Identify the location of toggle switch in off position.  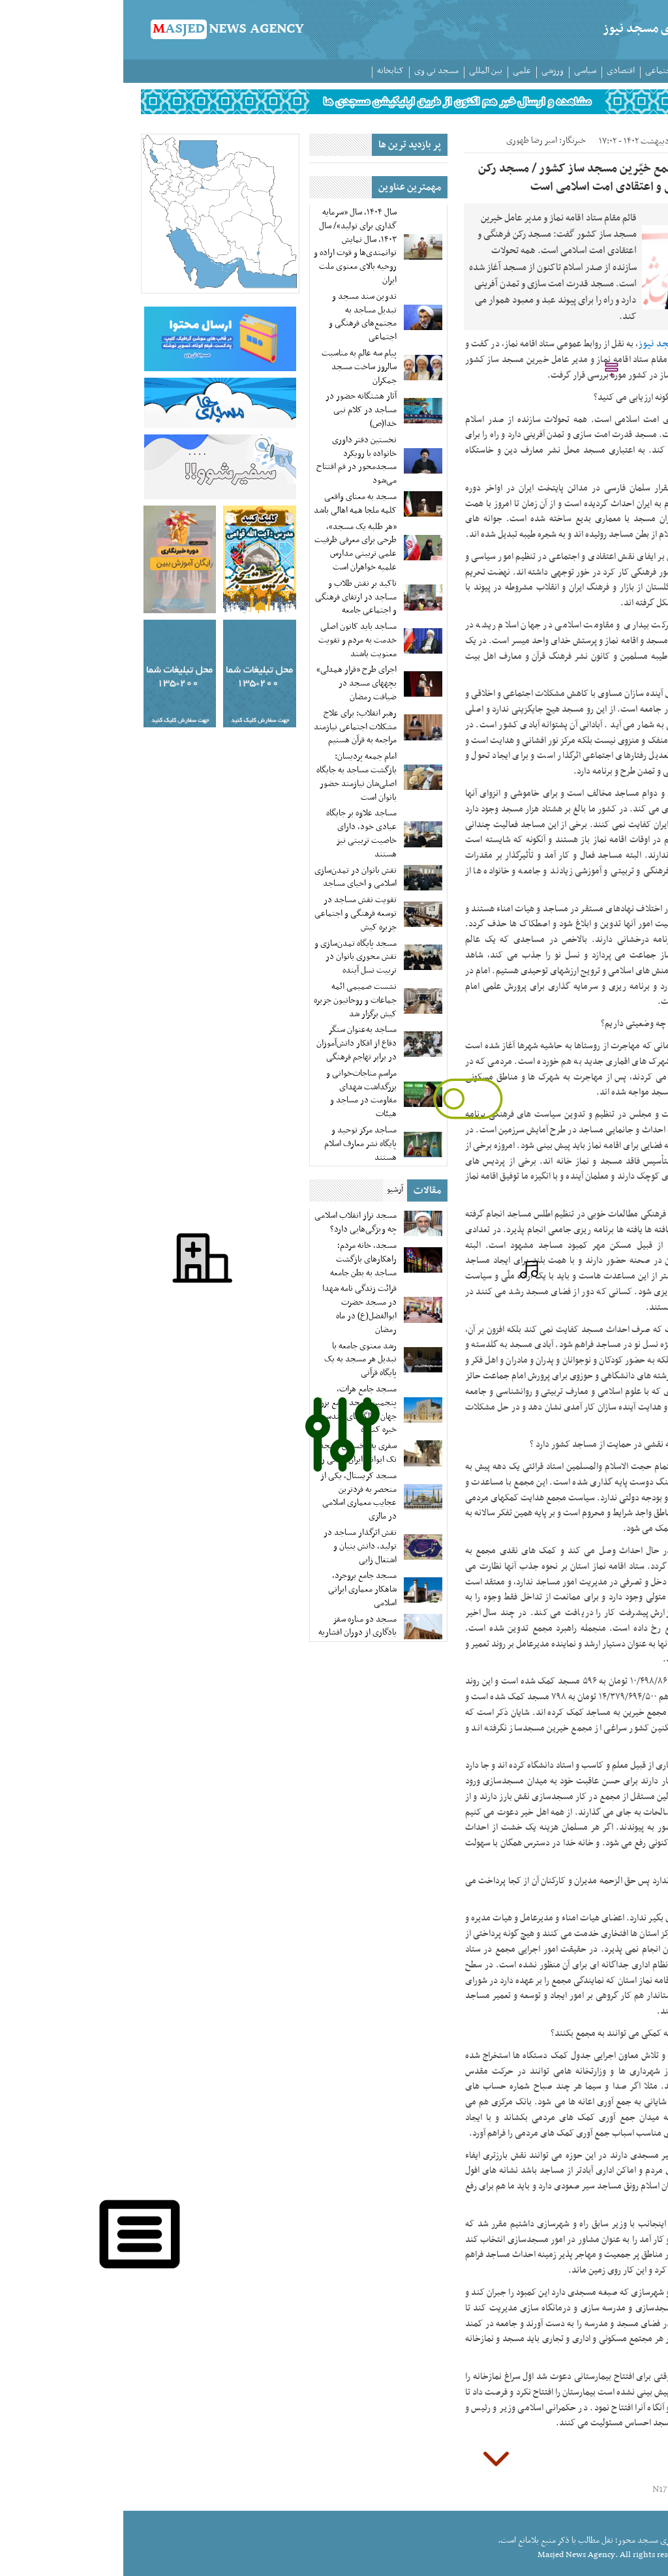
(468, 1099).